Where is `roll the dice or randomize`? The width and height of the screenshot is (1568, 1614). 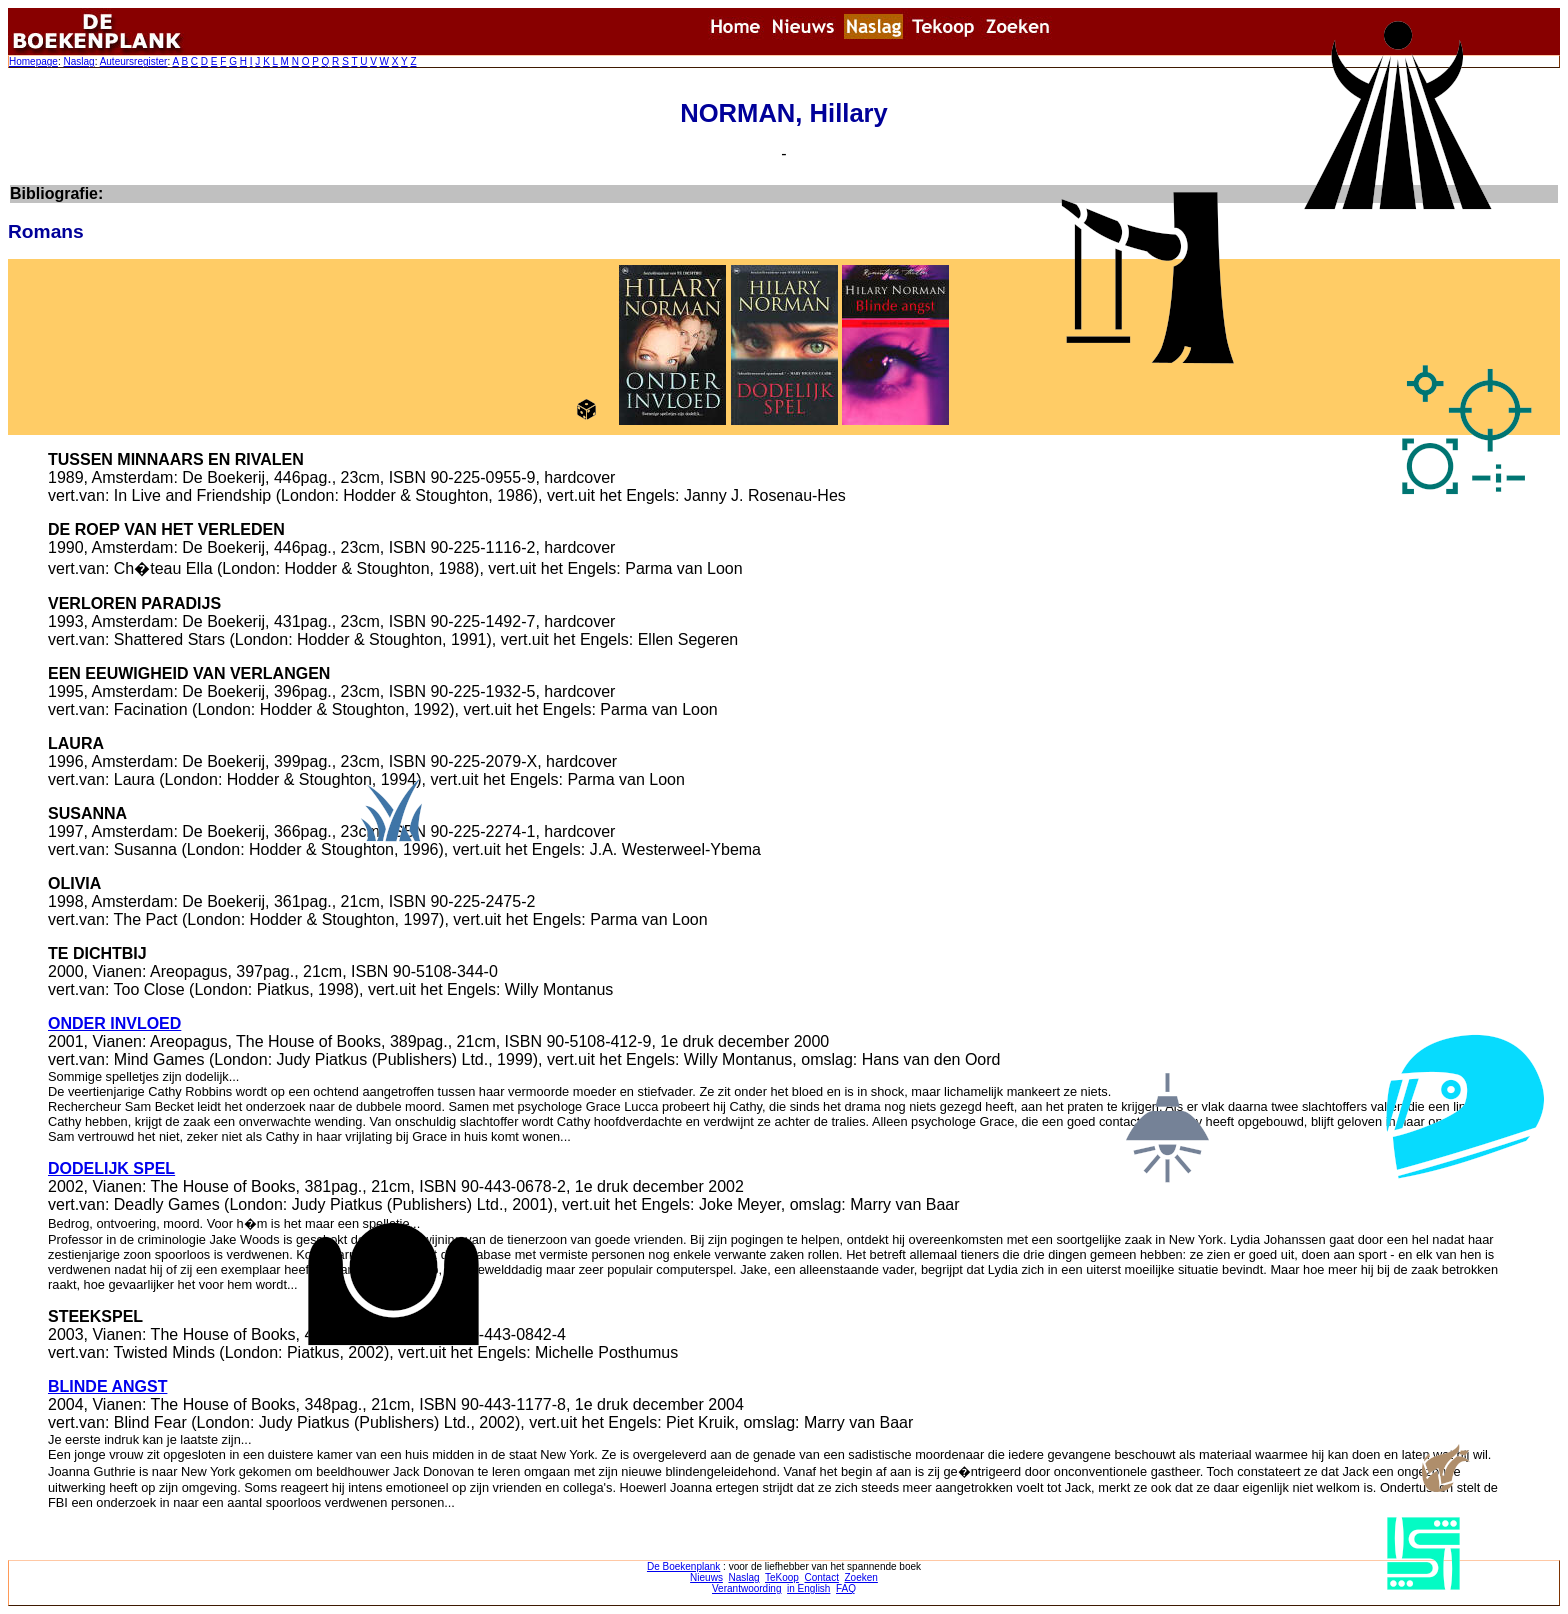 roll the dice or randomize is located at coordinates (586, 409).